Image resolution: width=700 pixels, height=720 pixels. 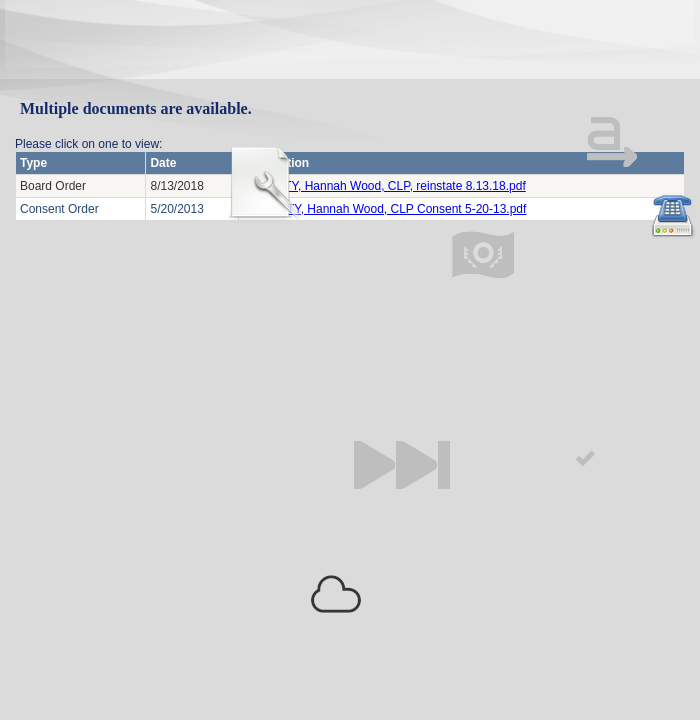 What do you see at coordinates (610, 143) in the screenshot?
I see `set text direction to left-to-right` at bounding box center [610, 143].